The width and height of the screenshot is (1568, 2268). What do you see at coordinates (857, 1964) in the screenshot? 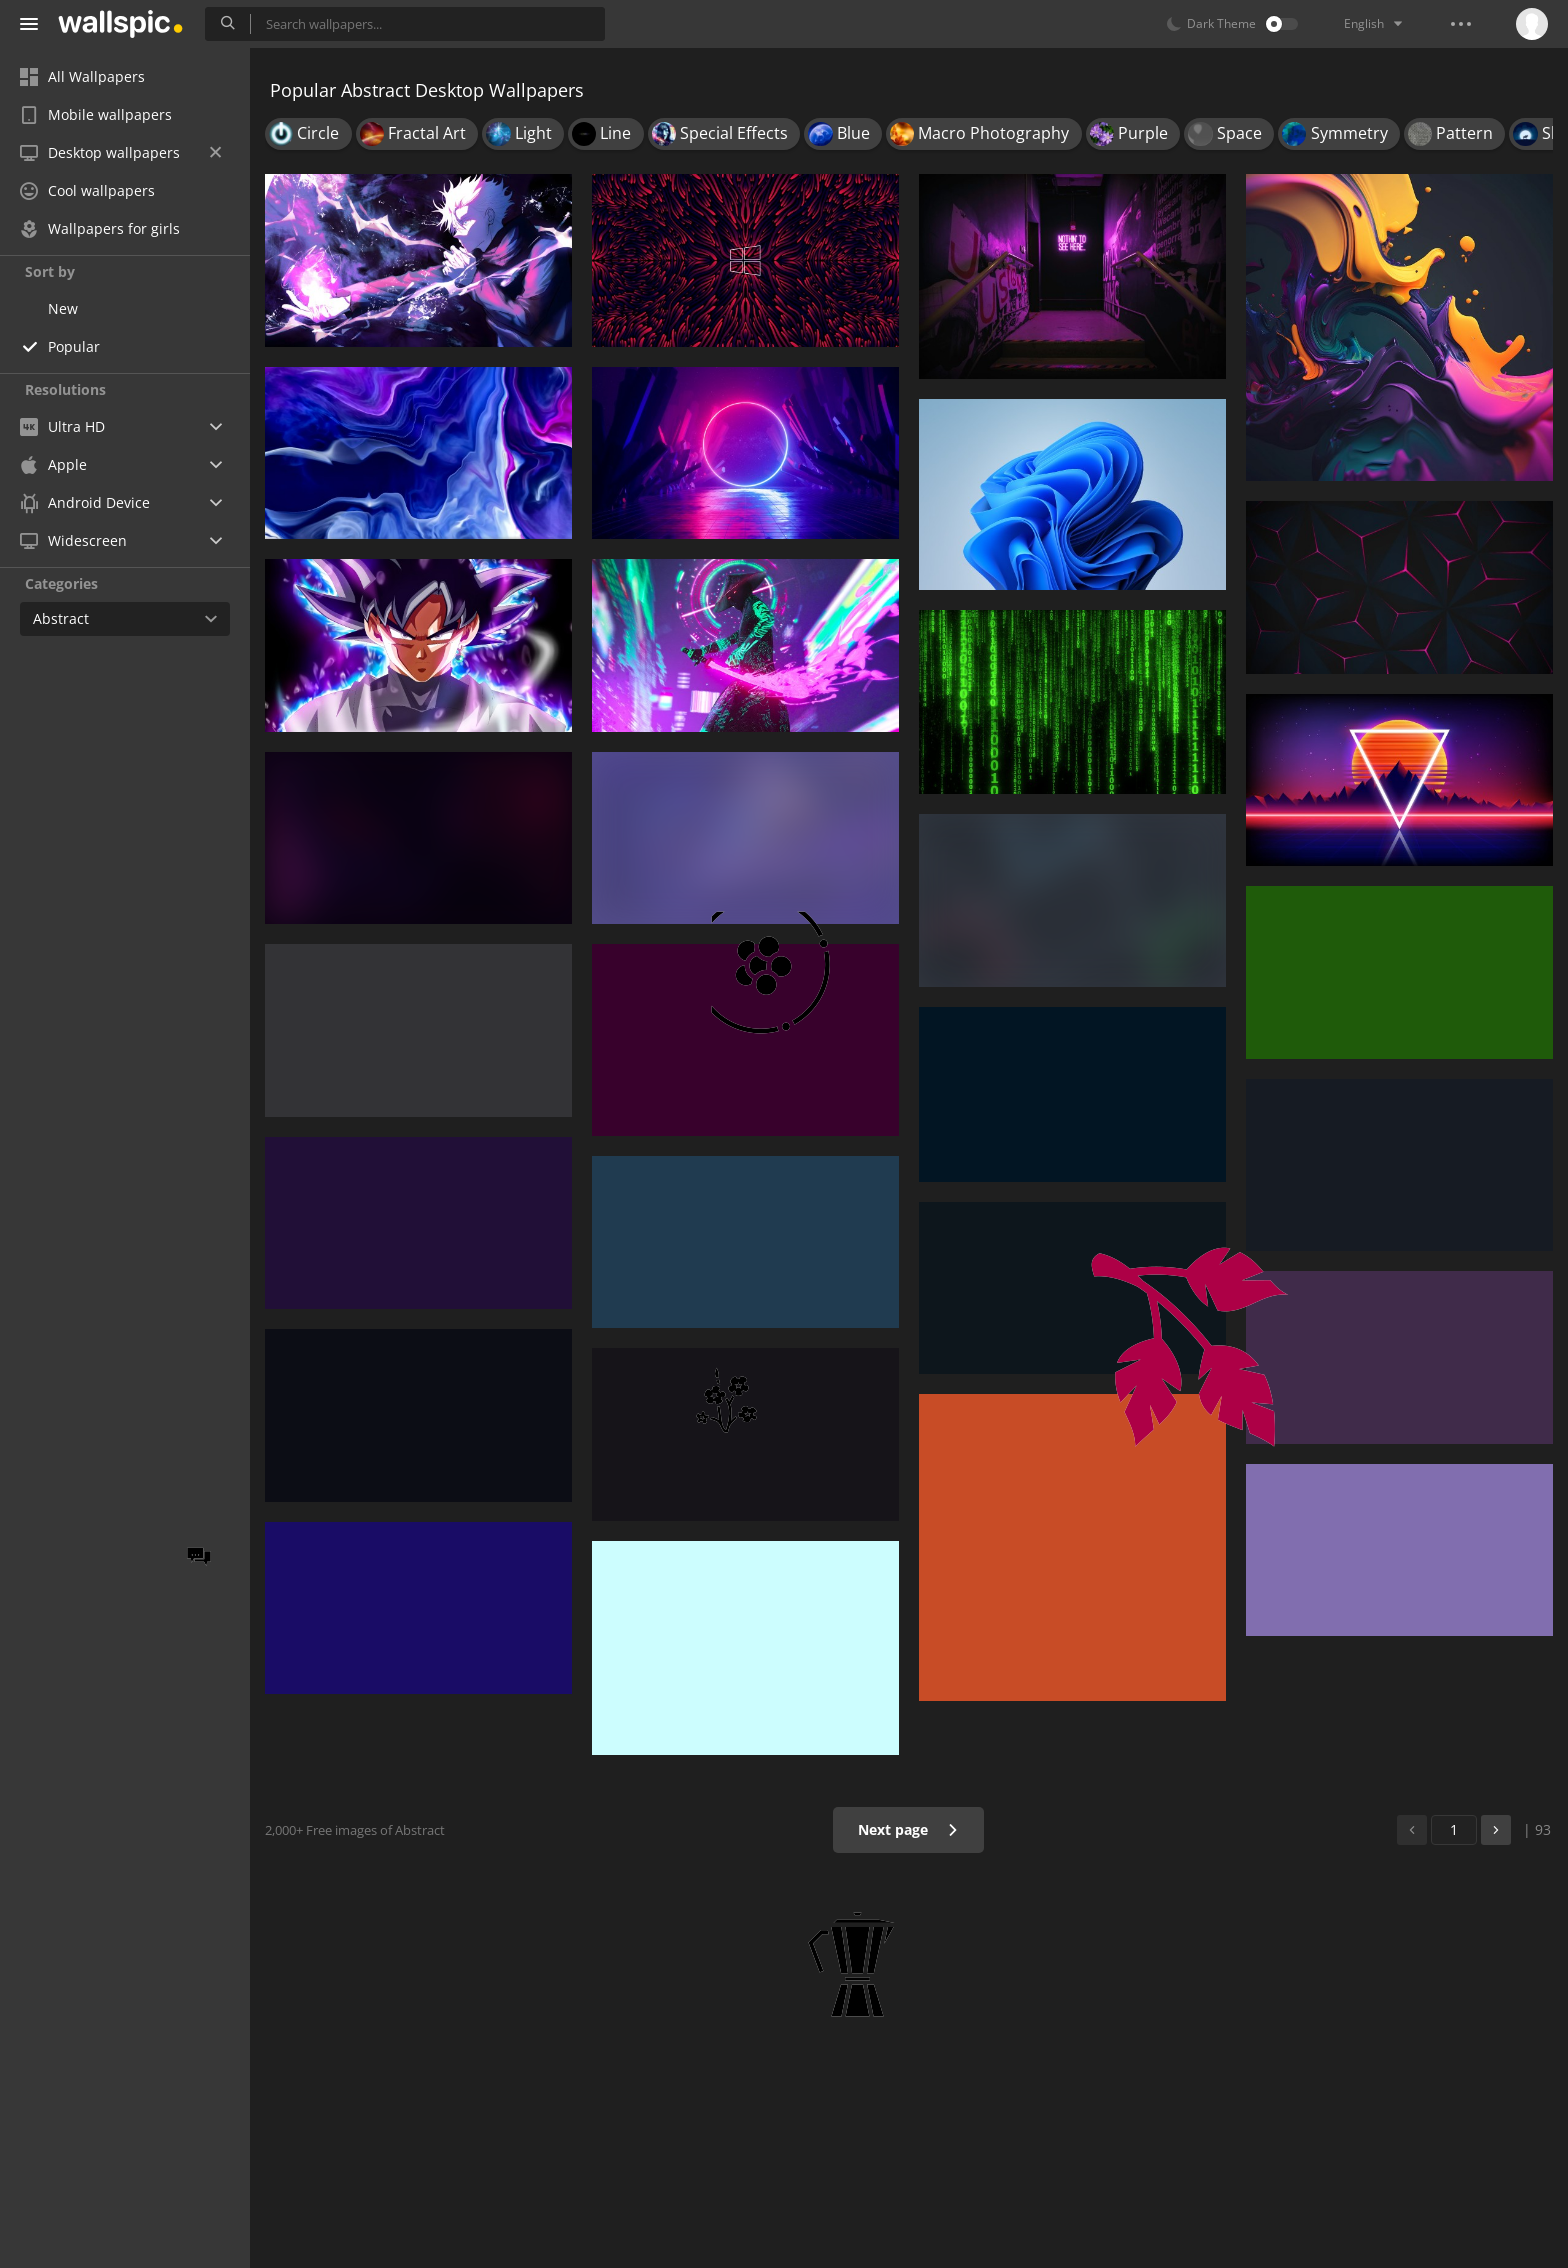
I see `browse coffee brewing recipes` at bounding box center [857, 1964].